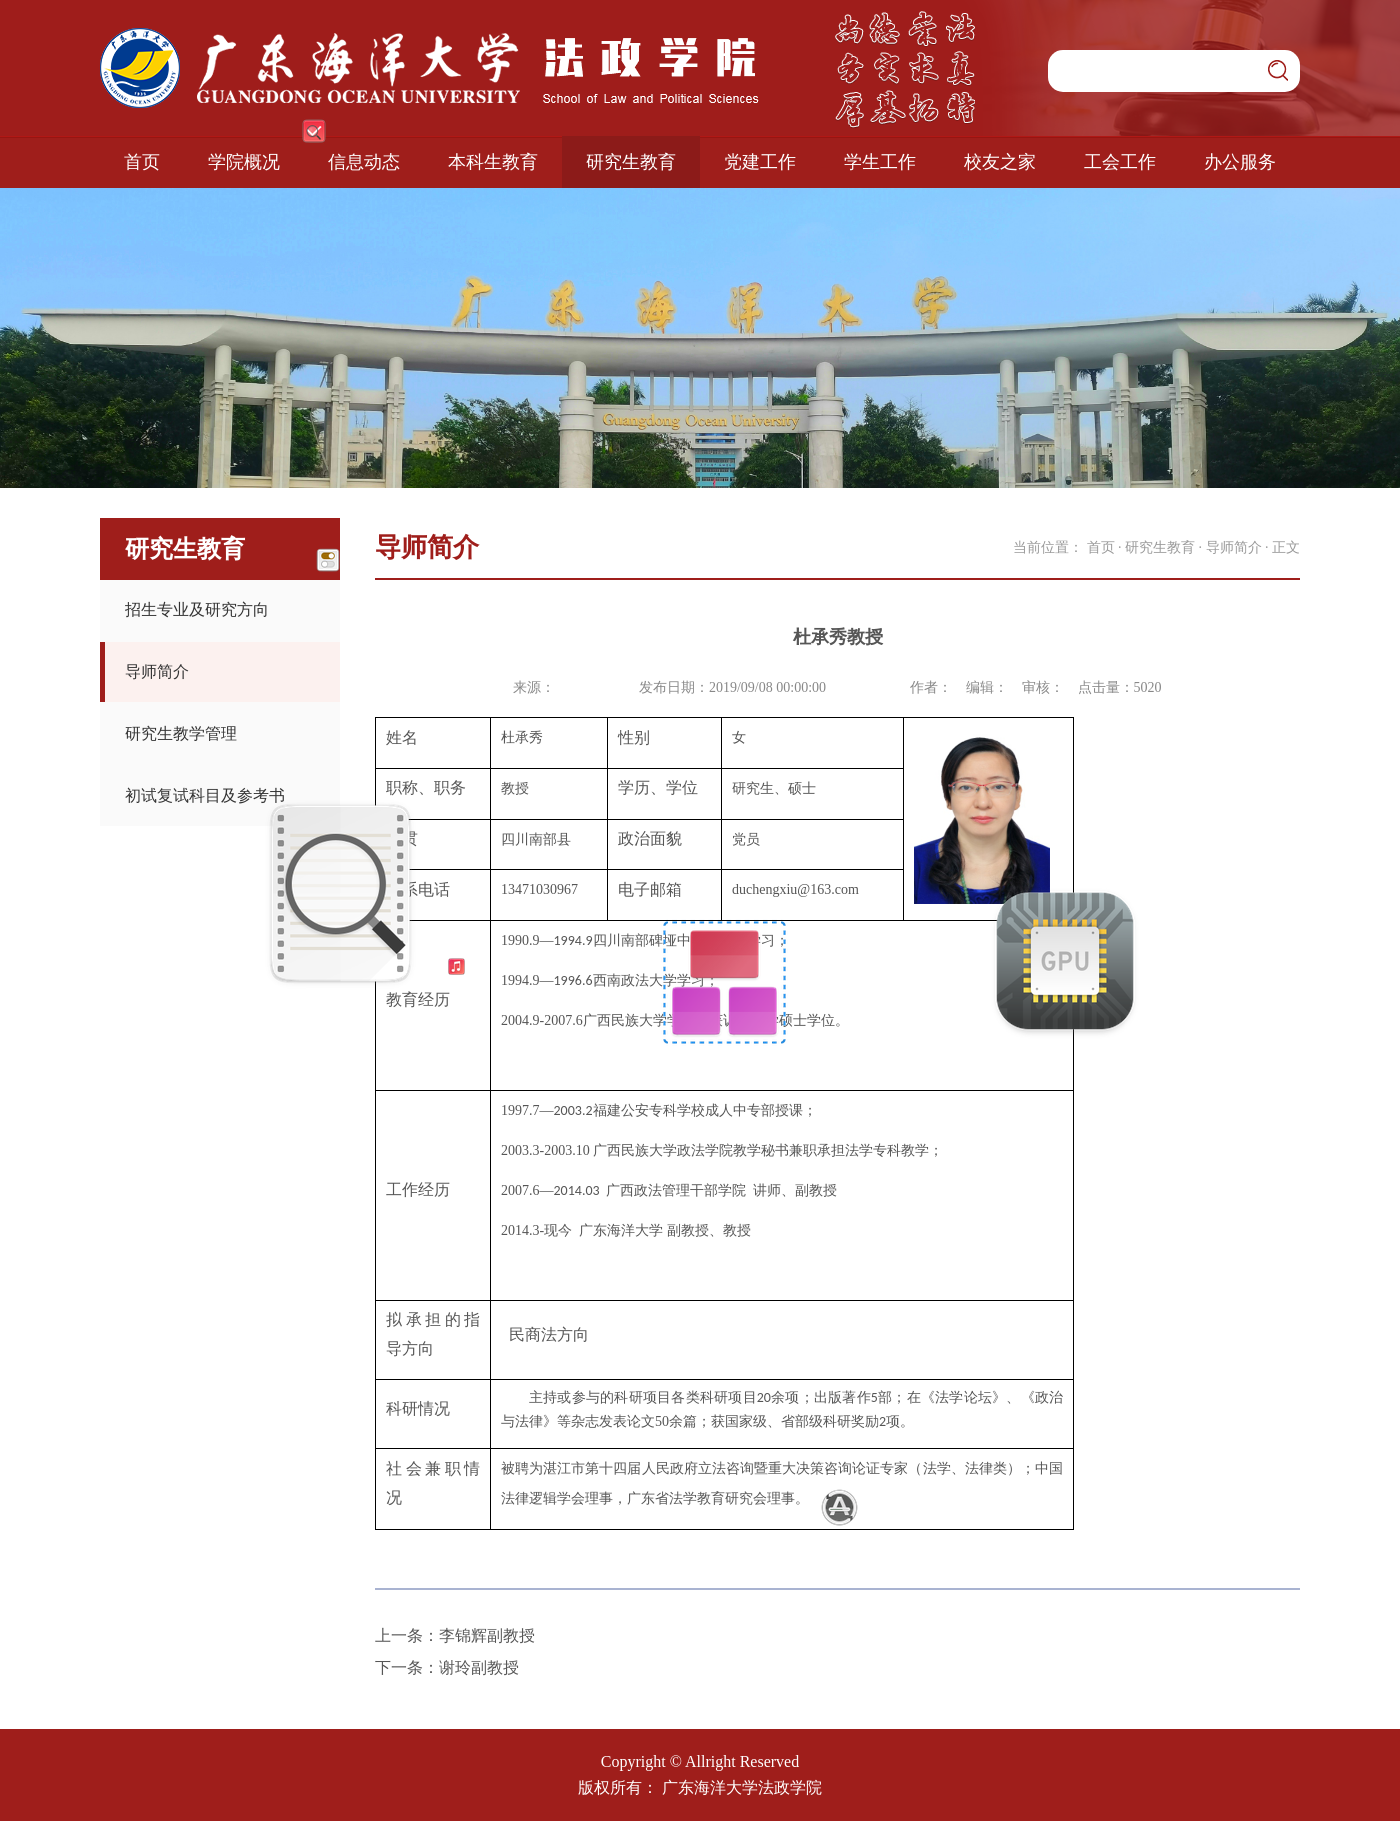 The width and height of the screenshot is (1400, 1821). Describe the element at coordinates (839, 1507) in the screenshot. I see `open the software updater application` at that location.